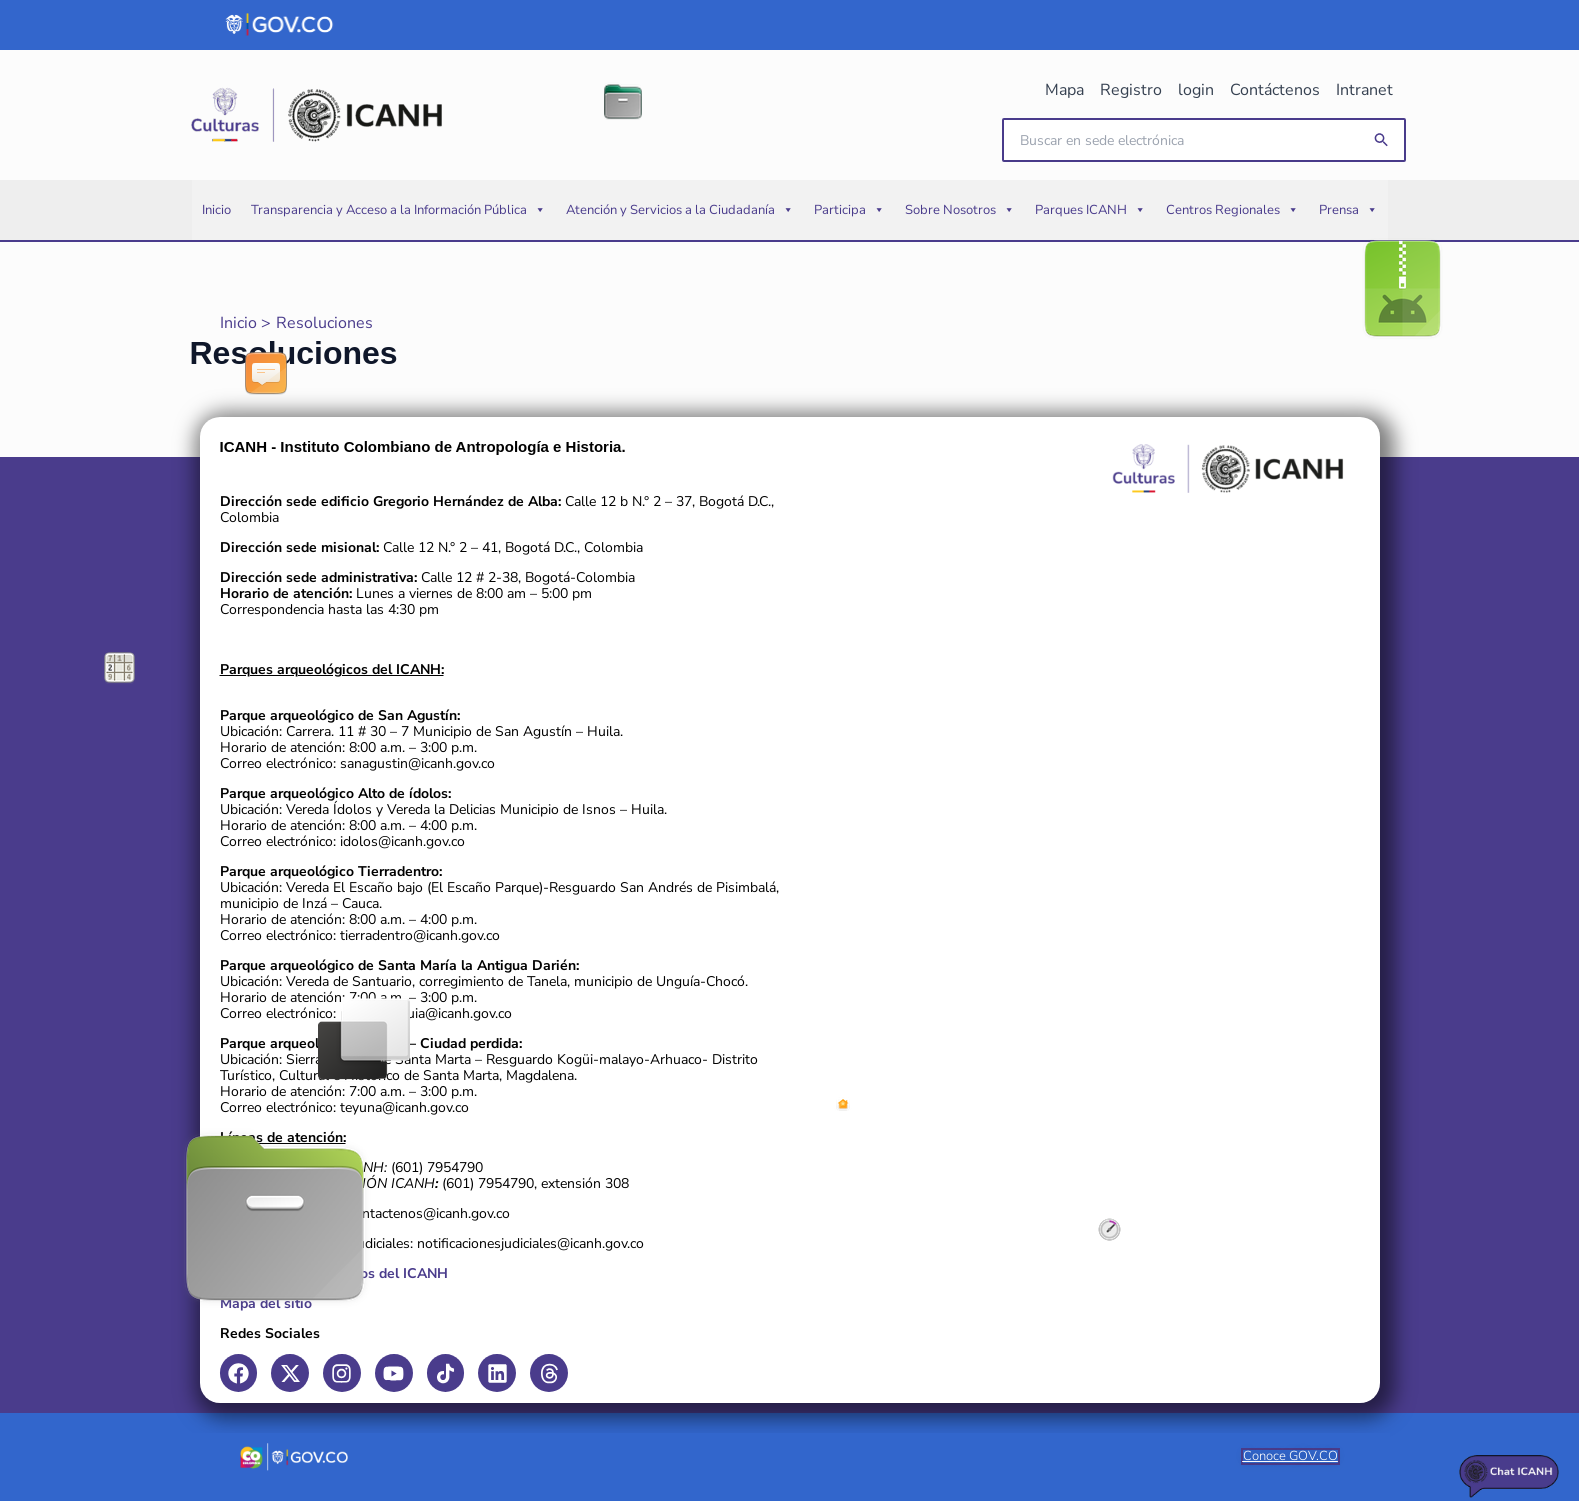  I want to click on launch sysprof system profiler, so click(1109, 1229).